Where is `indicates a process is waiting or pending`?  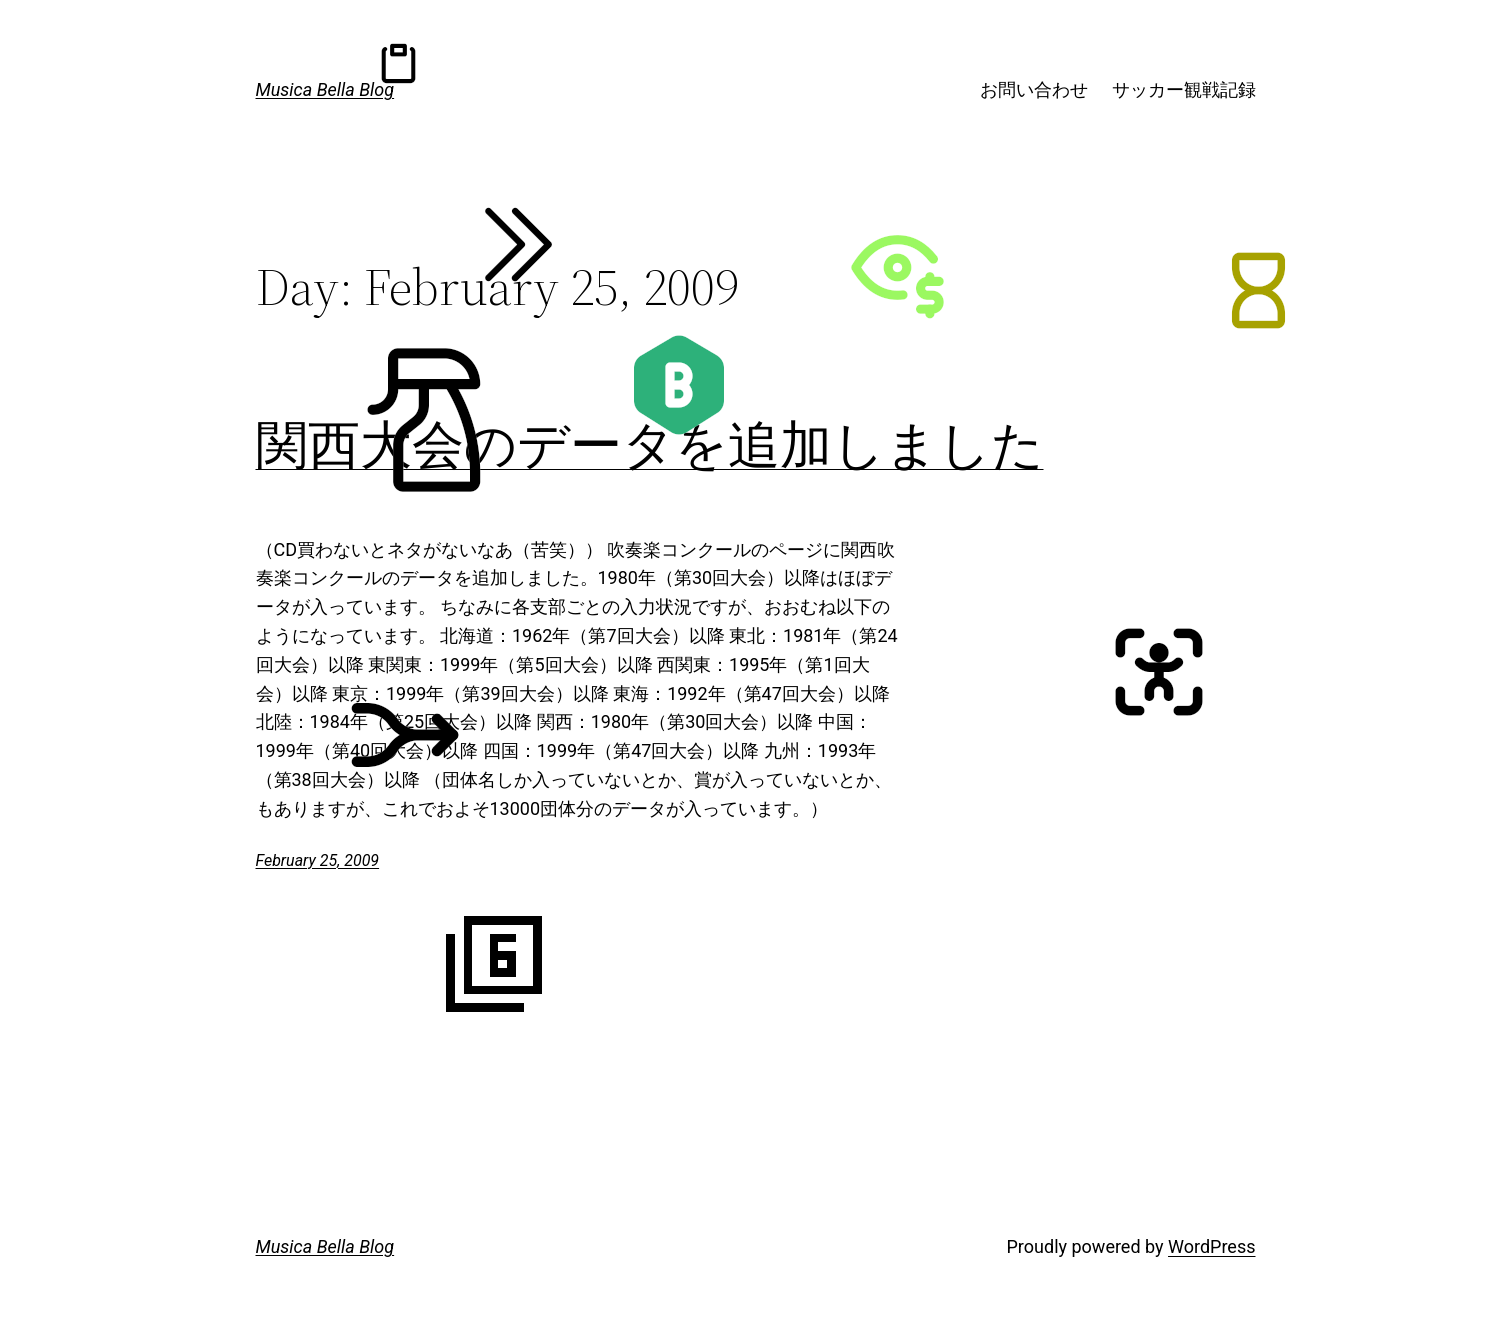 indicates a process is waiting or pending is located at coordinates (1258, 290).